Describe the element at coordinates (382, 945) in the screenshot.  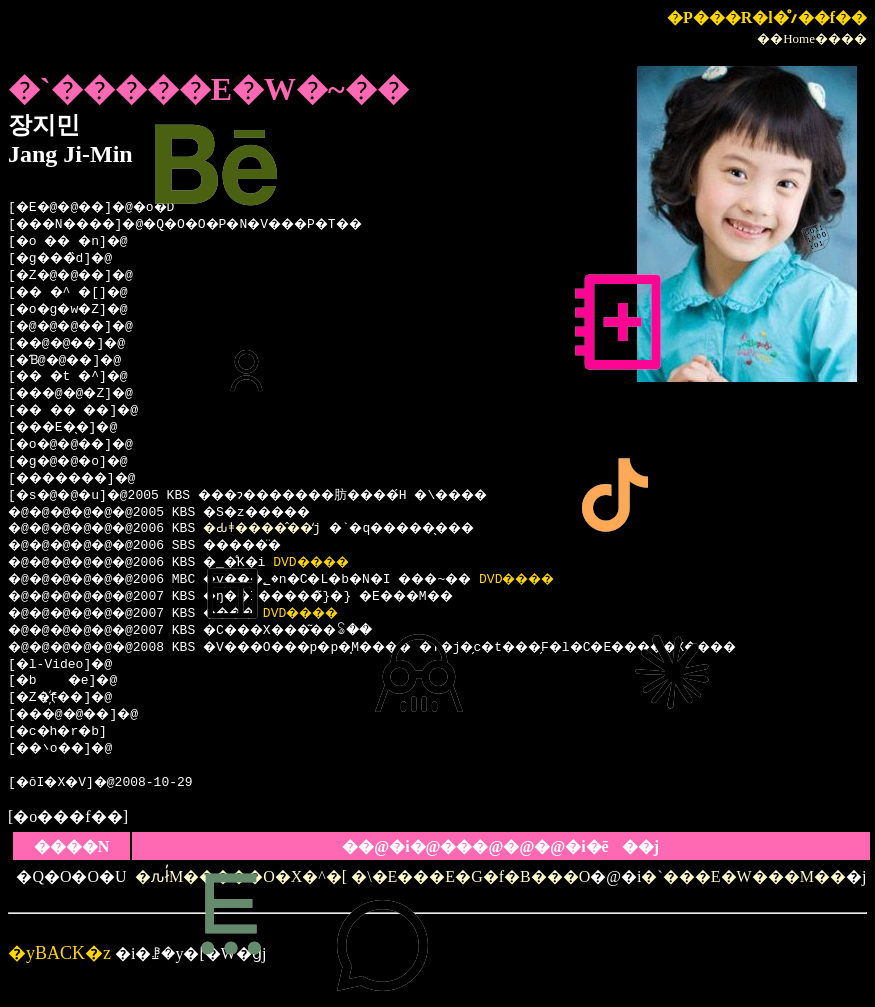
I see `open chat or messaging` at that location.